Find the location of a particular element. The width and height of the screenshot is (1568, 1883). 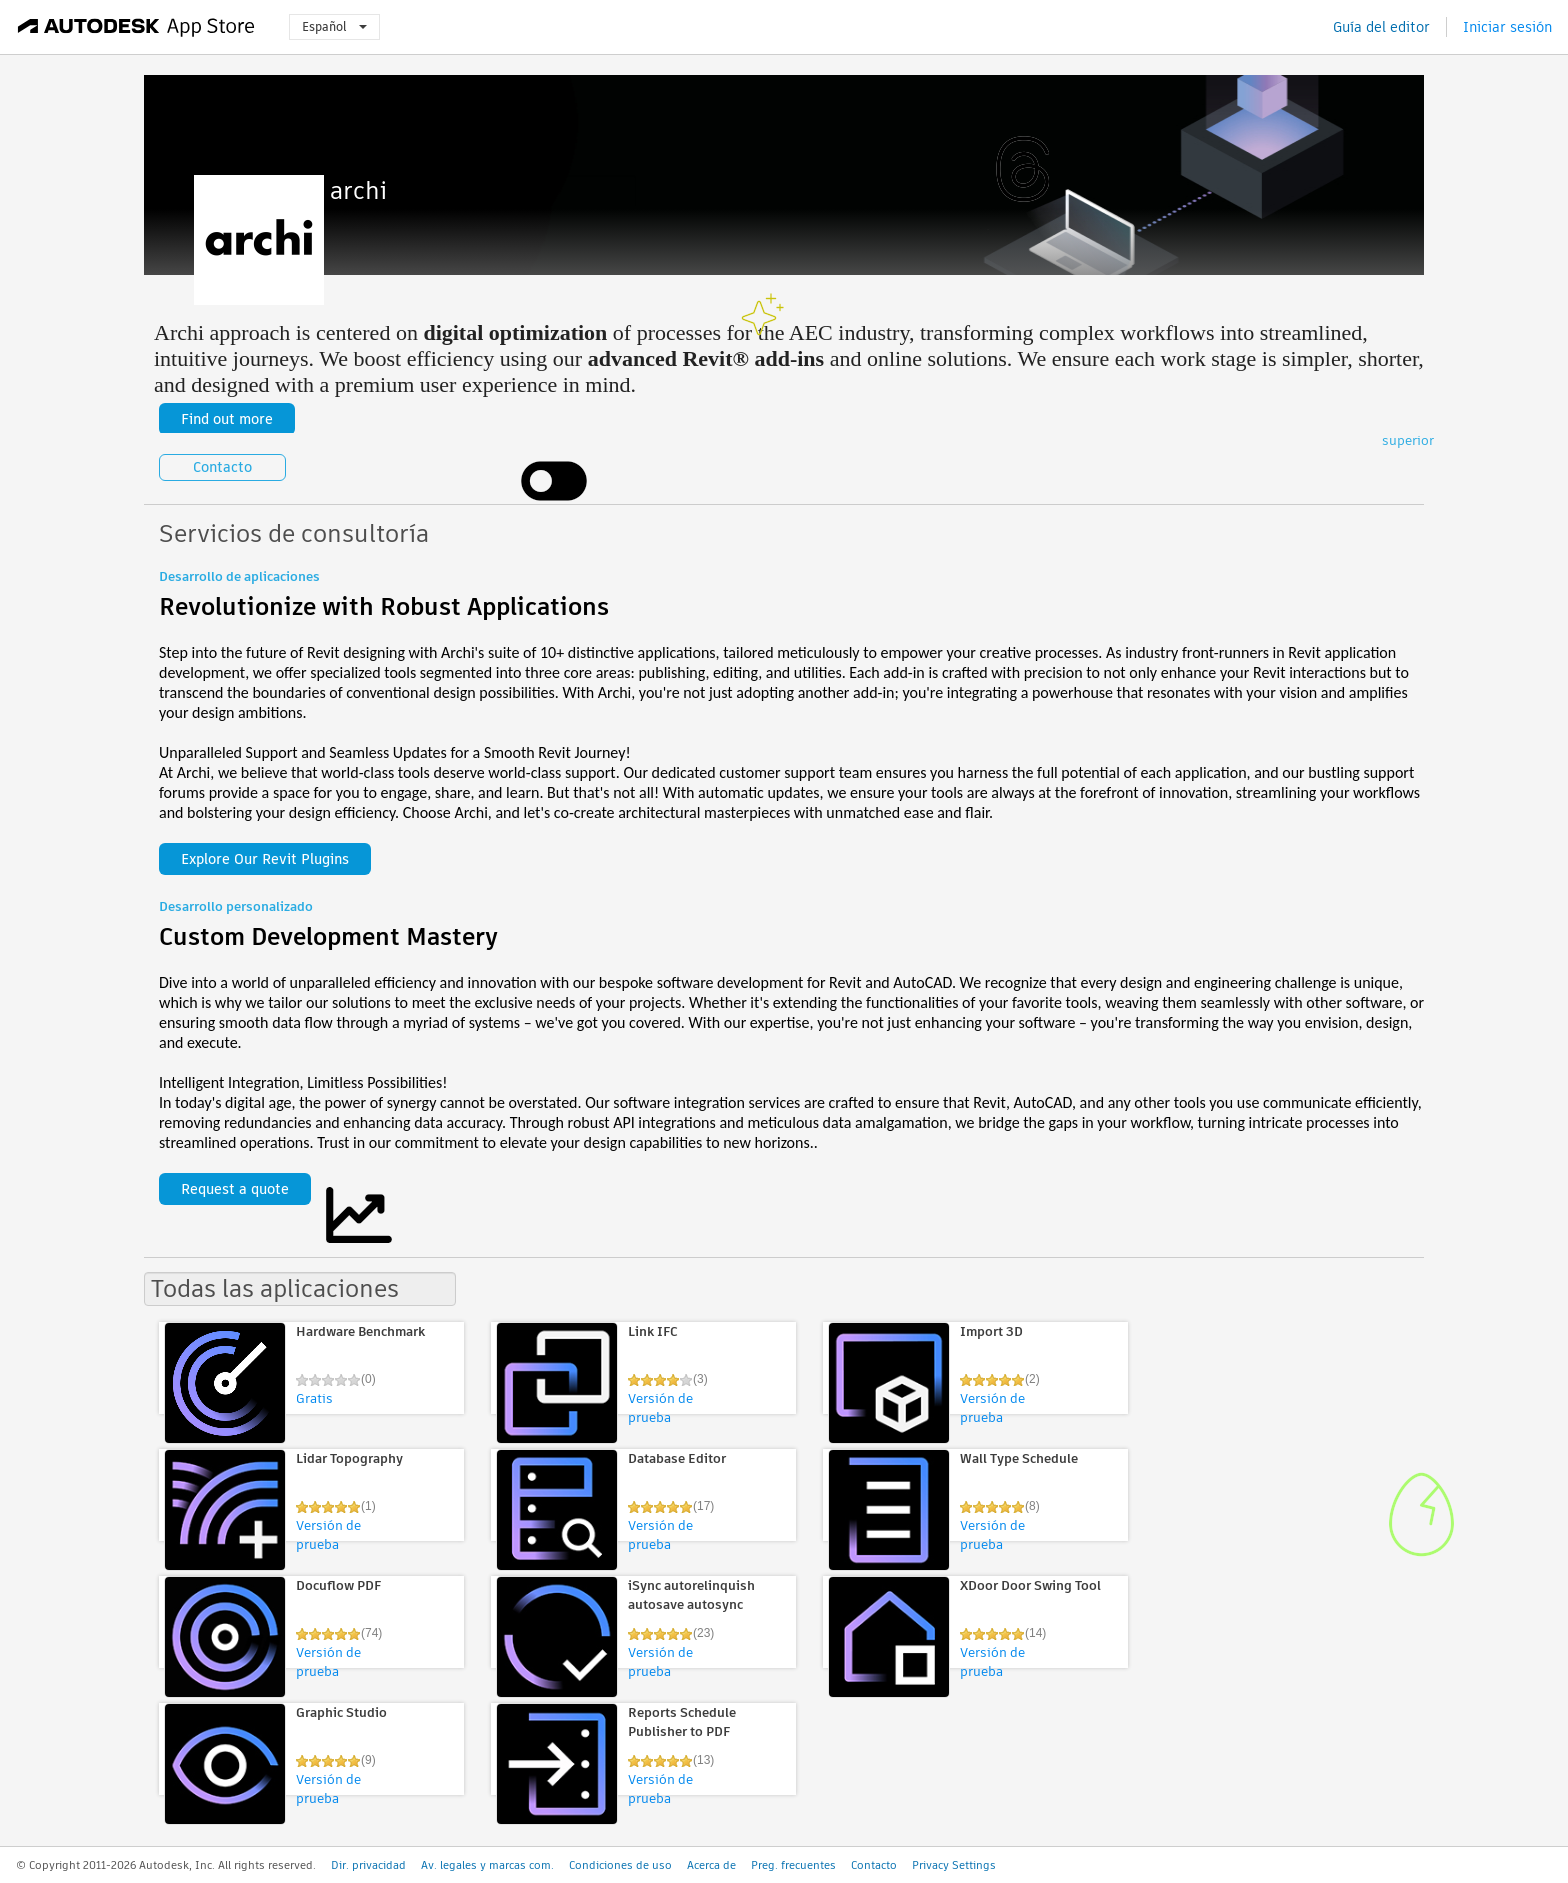

toggle switch in off position is located at coordinates (554, 481).